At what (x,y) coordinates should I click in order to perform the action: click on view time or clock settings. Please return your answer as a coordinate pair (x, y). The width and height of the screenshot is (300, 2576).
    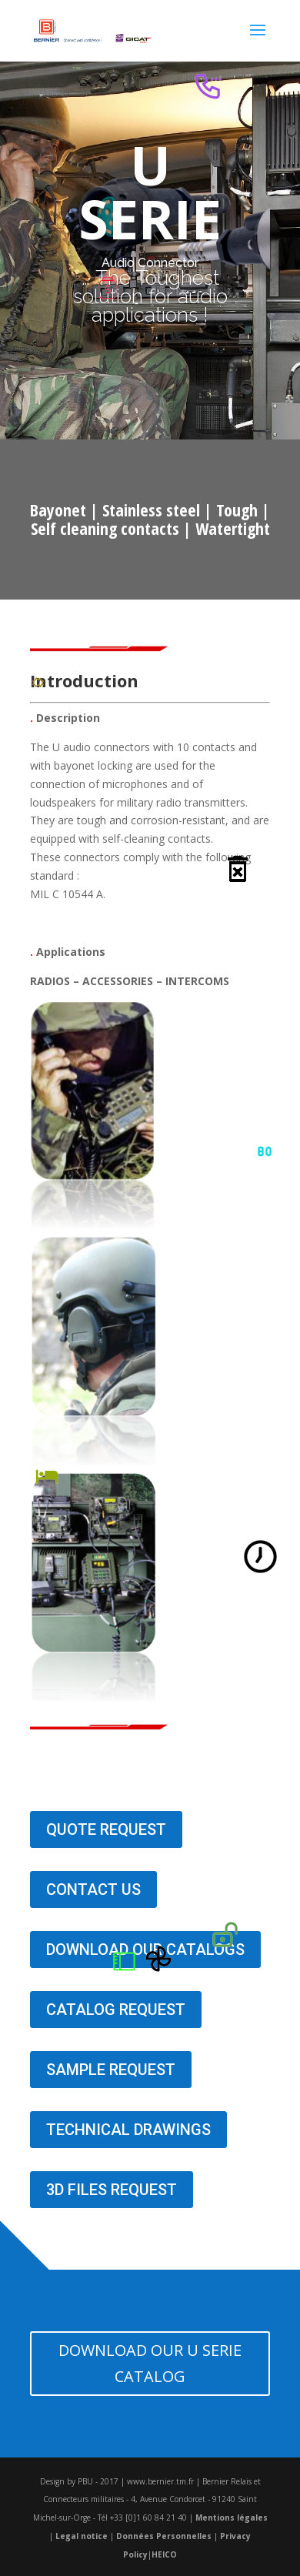
    Looking at the image, I should click on (260, 1556).